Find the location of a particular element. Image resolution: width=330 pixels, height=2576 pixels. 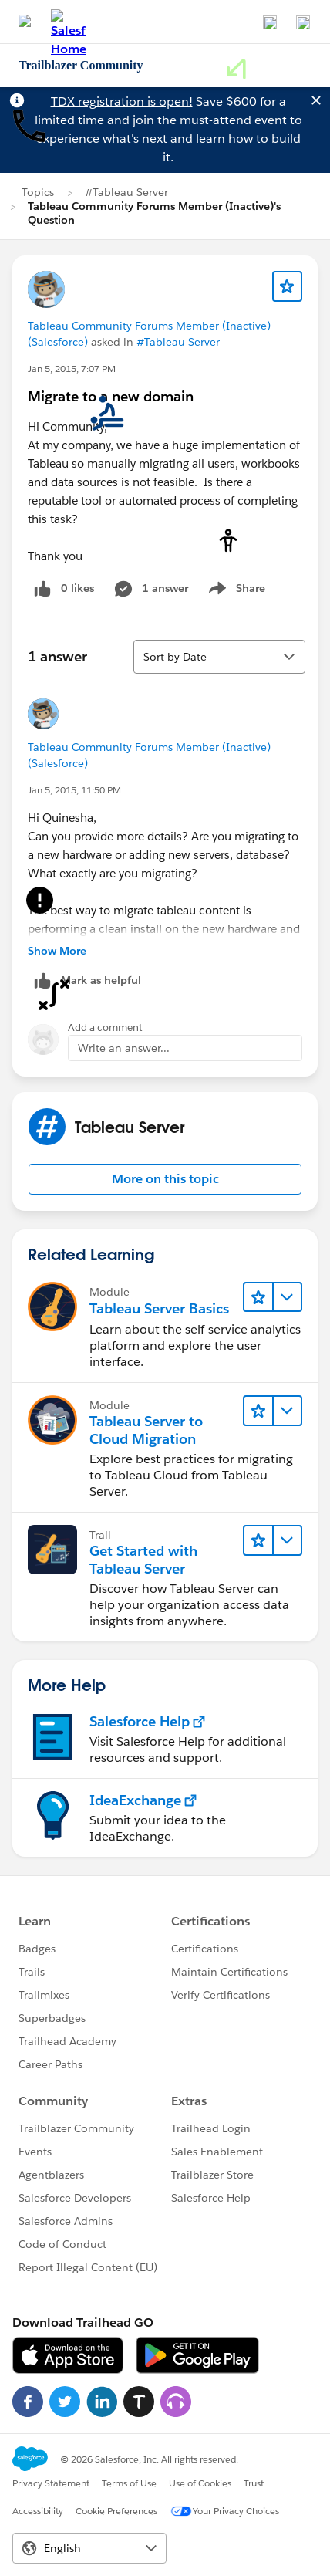

cancel or remove a route is located at coordinates (54, 995).